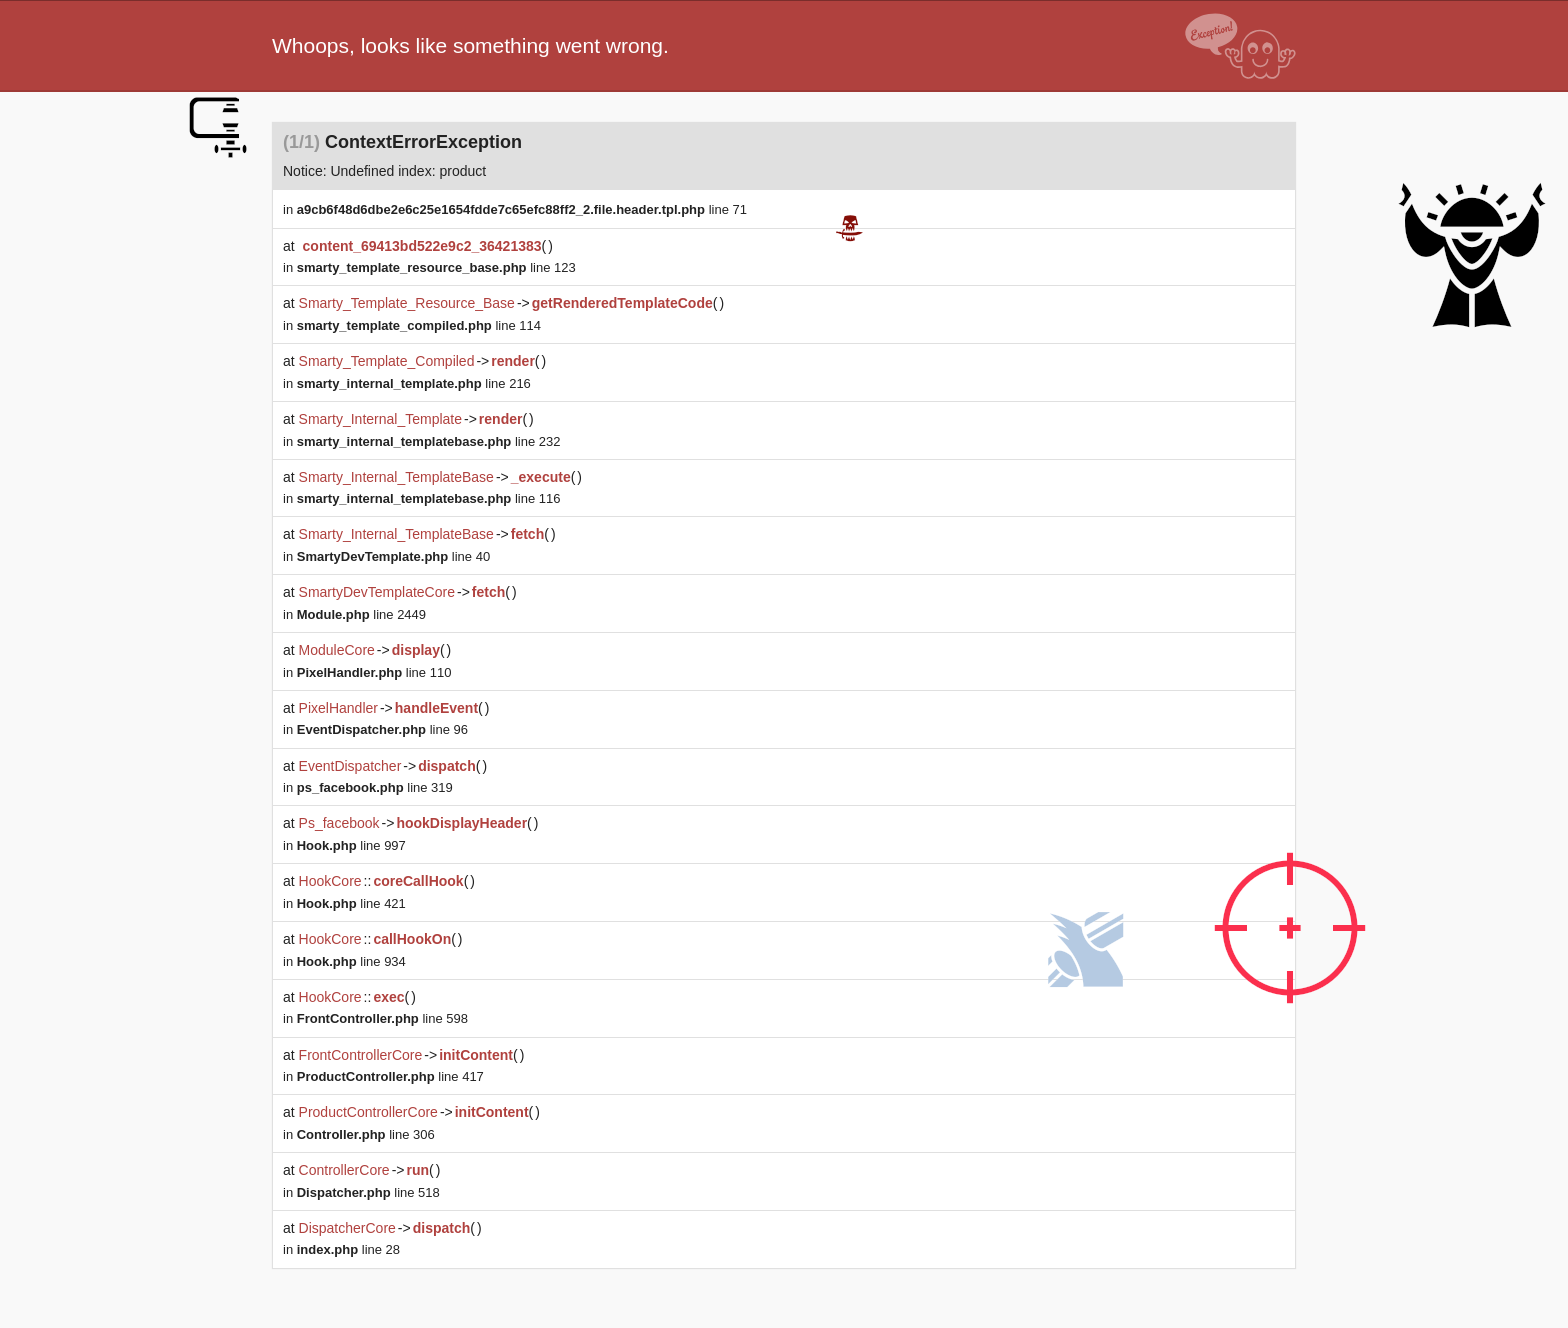 Image resolution: width=1568 pixels, height=1328 pixels. What do you see at coordinates (849, 228) in the screenshot?
I see `indicates a critical hit or bite attack ability` at bounding box center [849, 228].